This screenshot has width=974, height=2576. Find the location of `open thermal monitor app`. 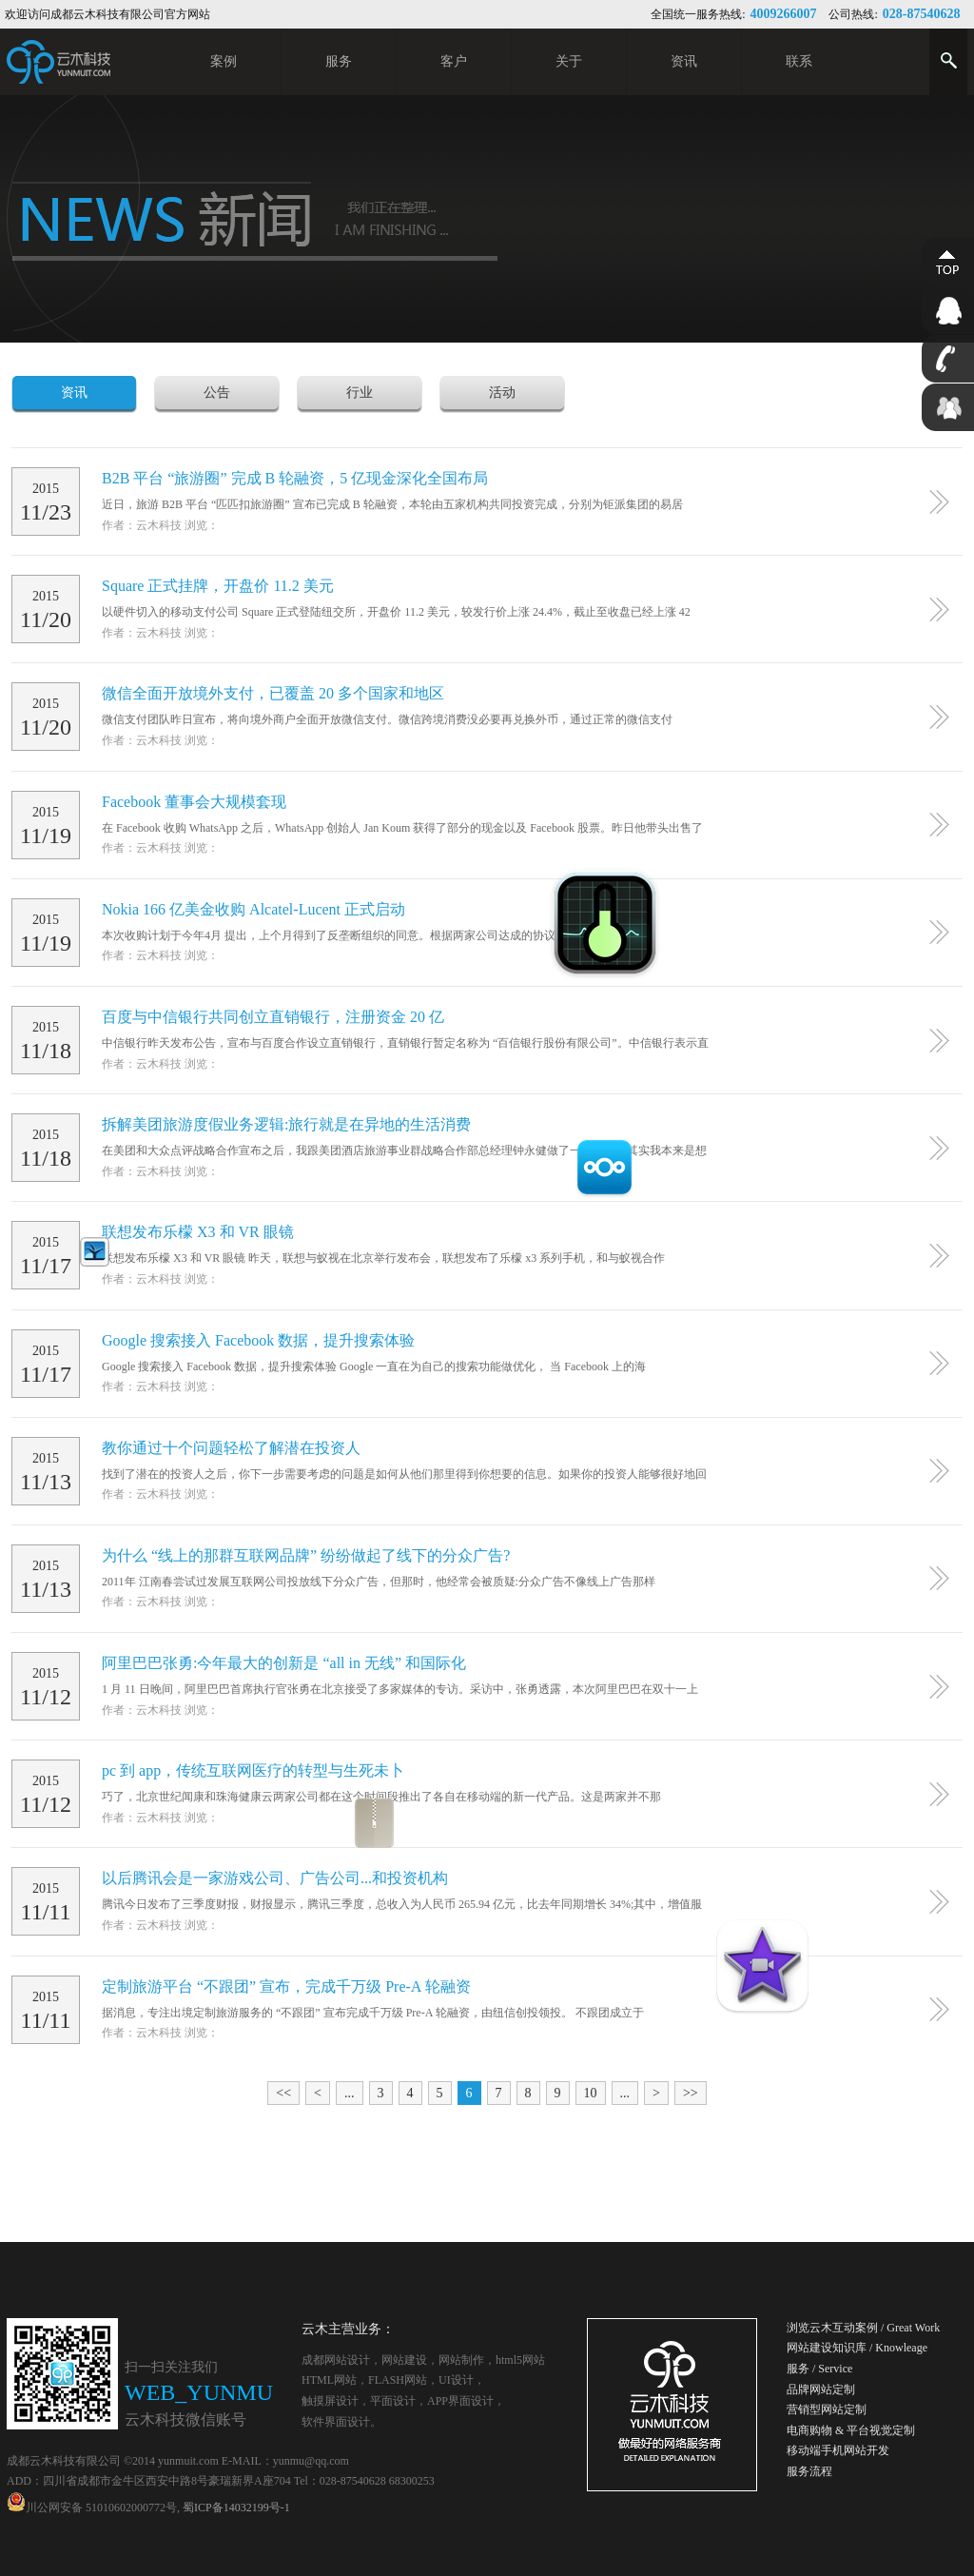

open thermal monitor app is located at coordinates (605, 923).